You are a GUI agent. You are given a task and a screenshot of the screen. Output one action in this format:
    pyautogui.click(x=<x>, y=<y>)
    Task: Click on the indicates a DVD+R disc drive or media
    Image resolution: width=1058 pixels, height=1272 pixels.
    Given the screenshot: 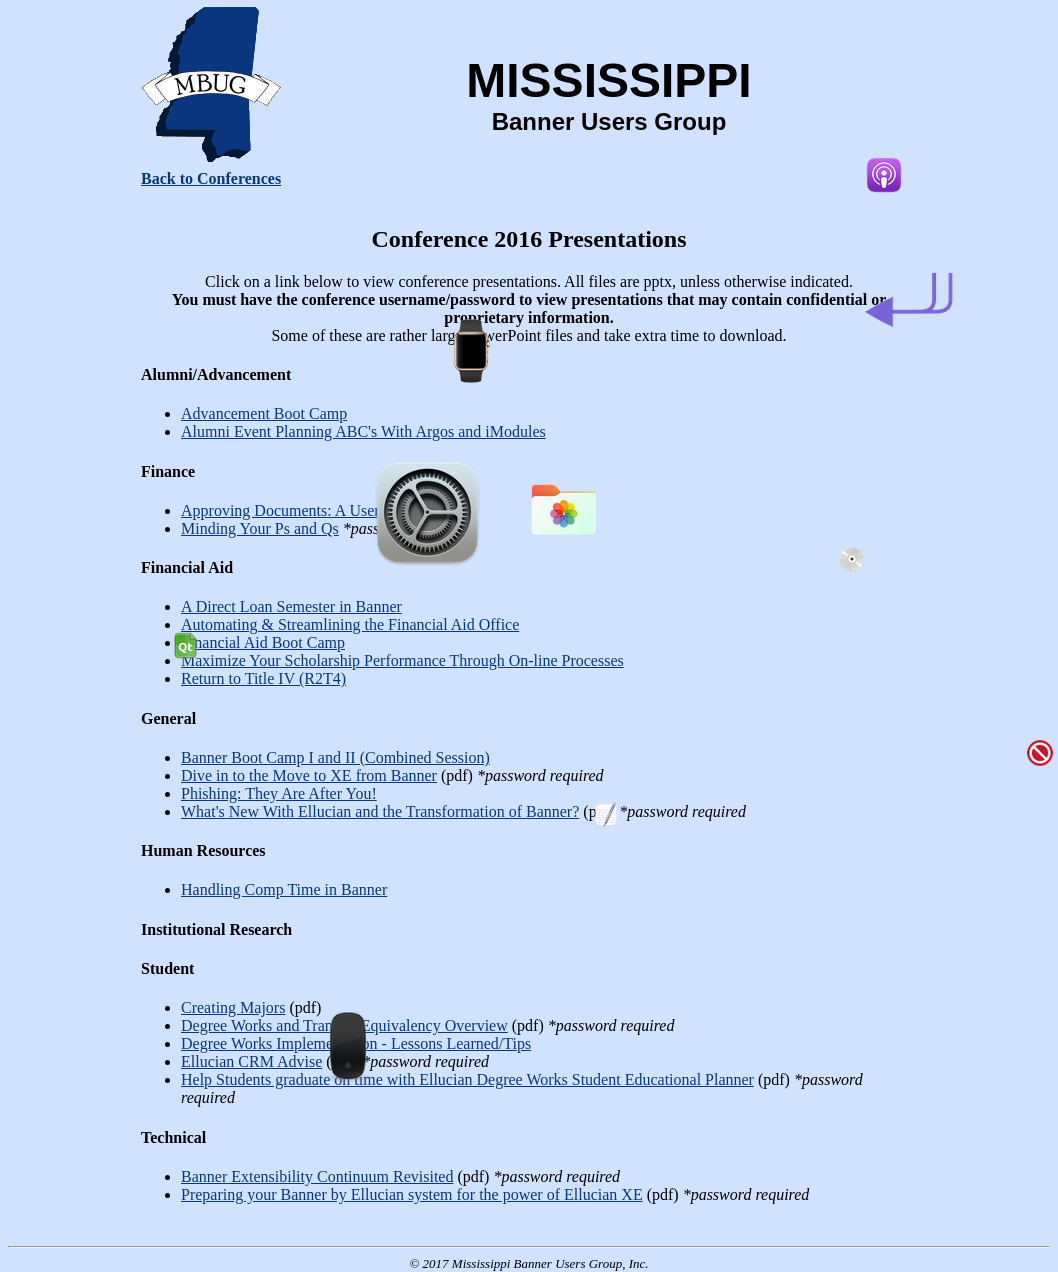 What is the action you would take?
    pyautogui.click(x=852, y=559)
    